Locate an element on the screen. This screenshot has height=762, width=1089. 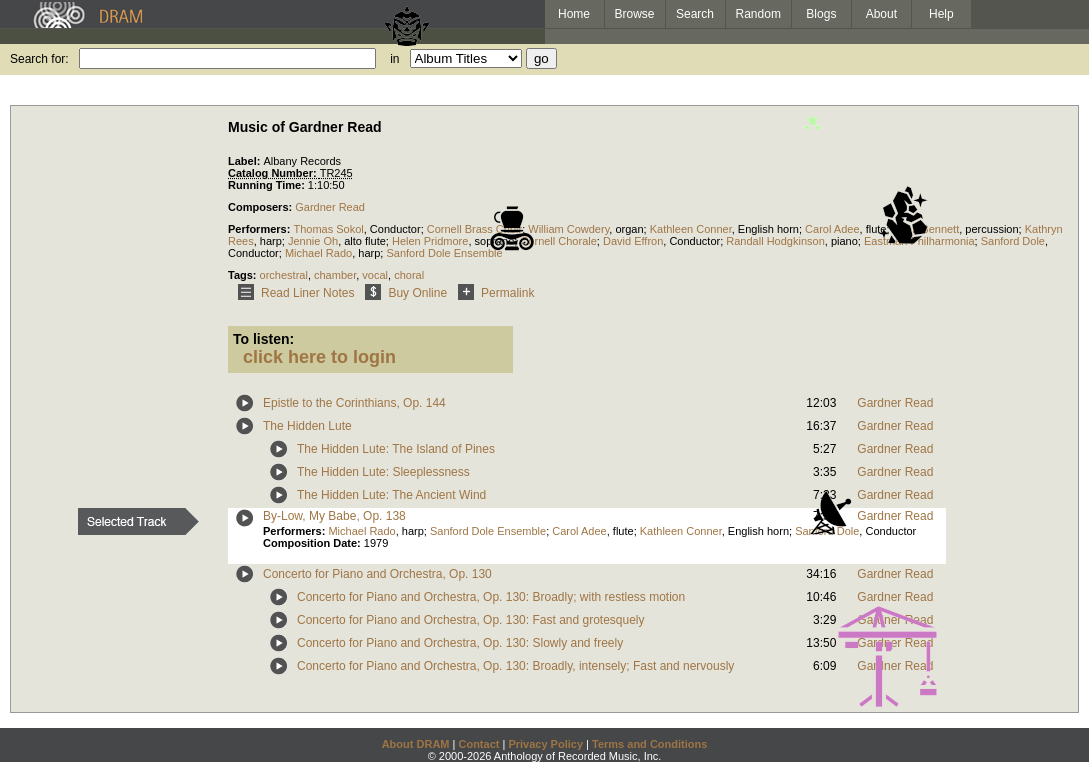
collect ore or mining resources is located at coordinates (903, 215).